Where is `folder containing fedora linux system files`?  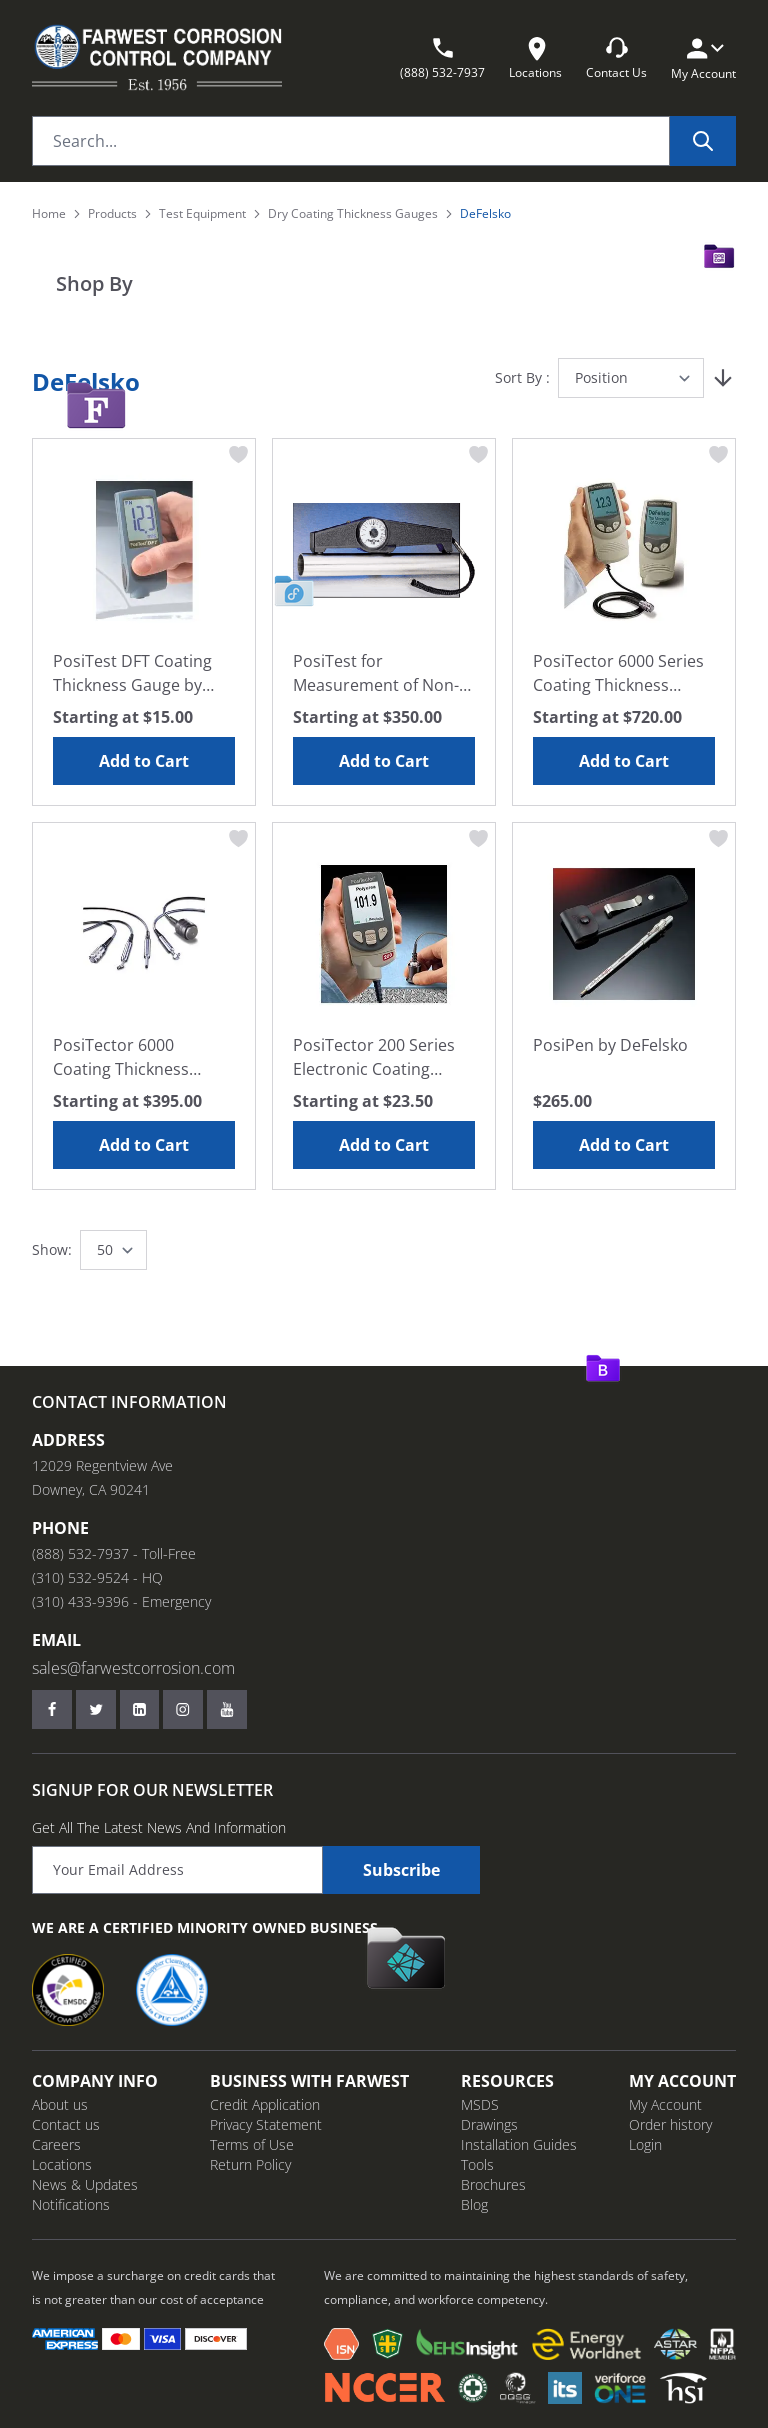 folder containing fedora linux system files is located at coordinates (294, 592).